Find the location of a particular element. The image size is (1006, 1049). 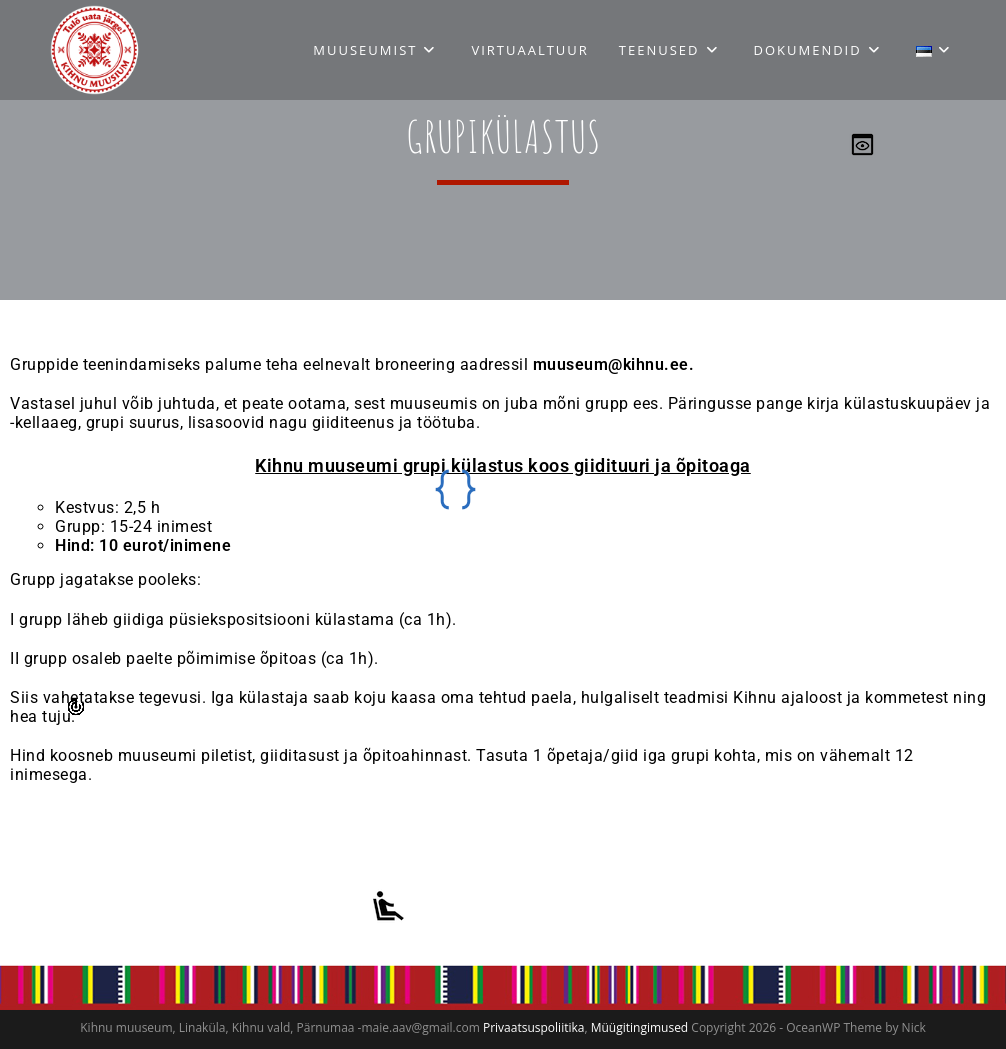

select extra legroom or recline seating is located at coordinates (388, 906).